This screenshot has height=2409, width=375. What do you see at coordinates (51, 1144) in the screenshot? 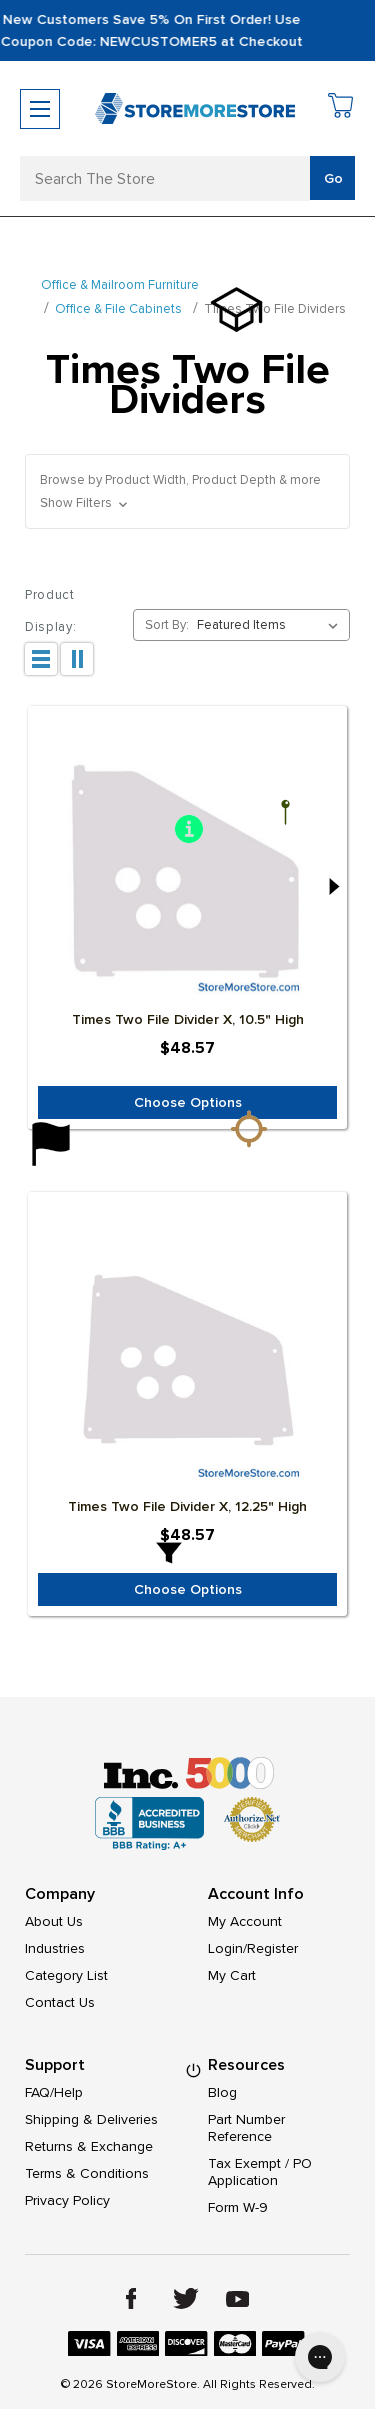
I see `flag or mark an item for follow-up` at bounding box center [51, 1144].